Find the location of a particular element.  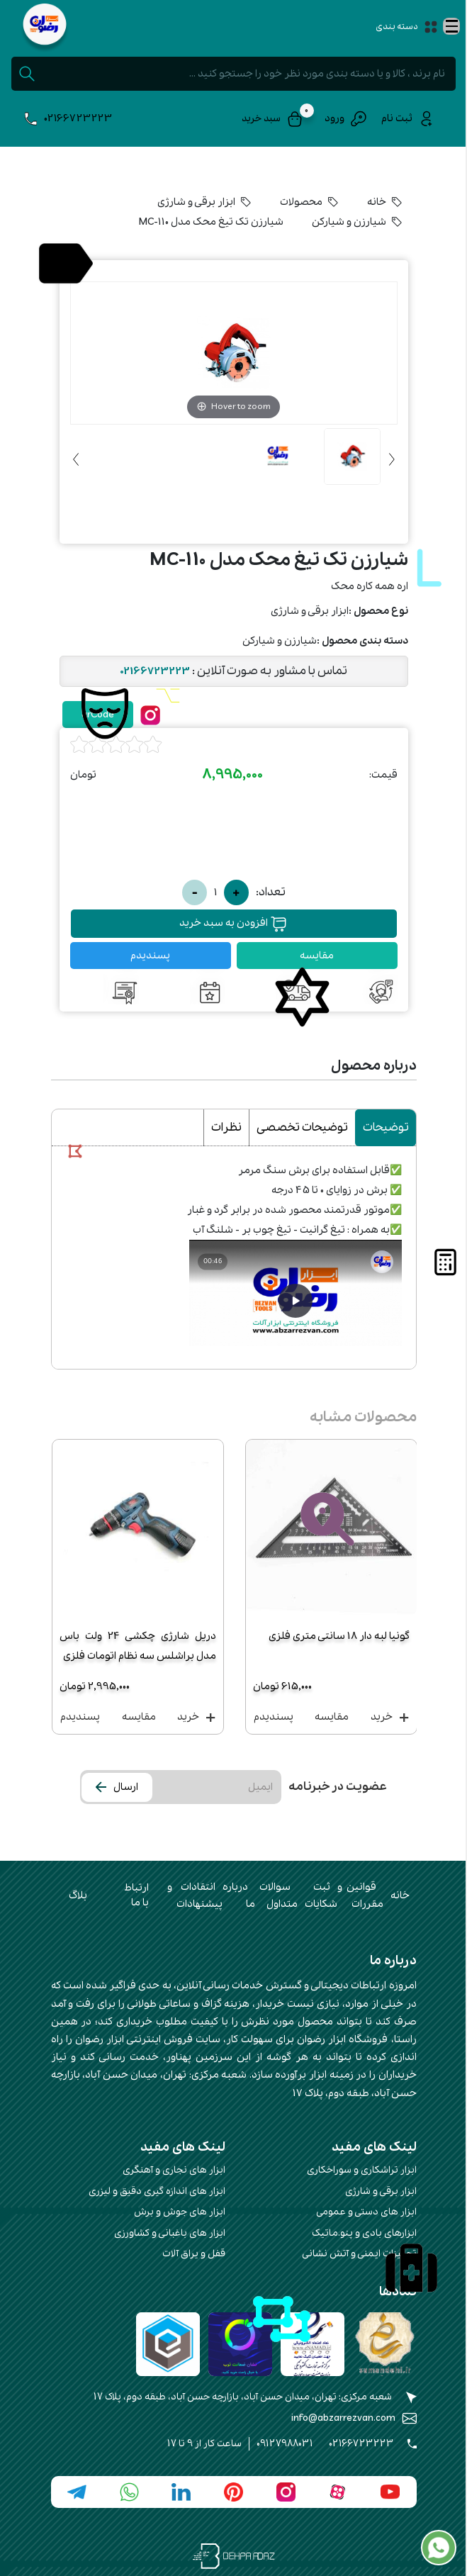

indicates a label or list view option is located at coordinates (428, 568).